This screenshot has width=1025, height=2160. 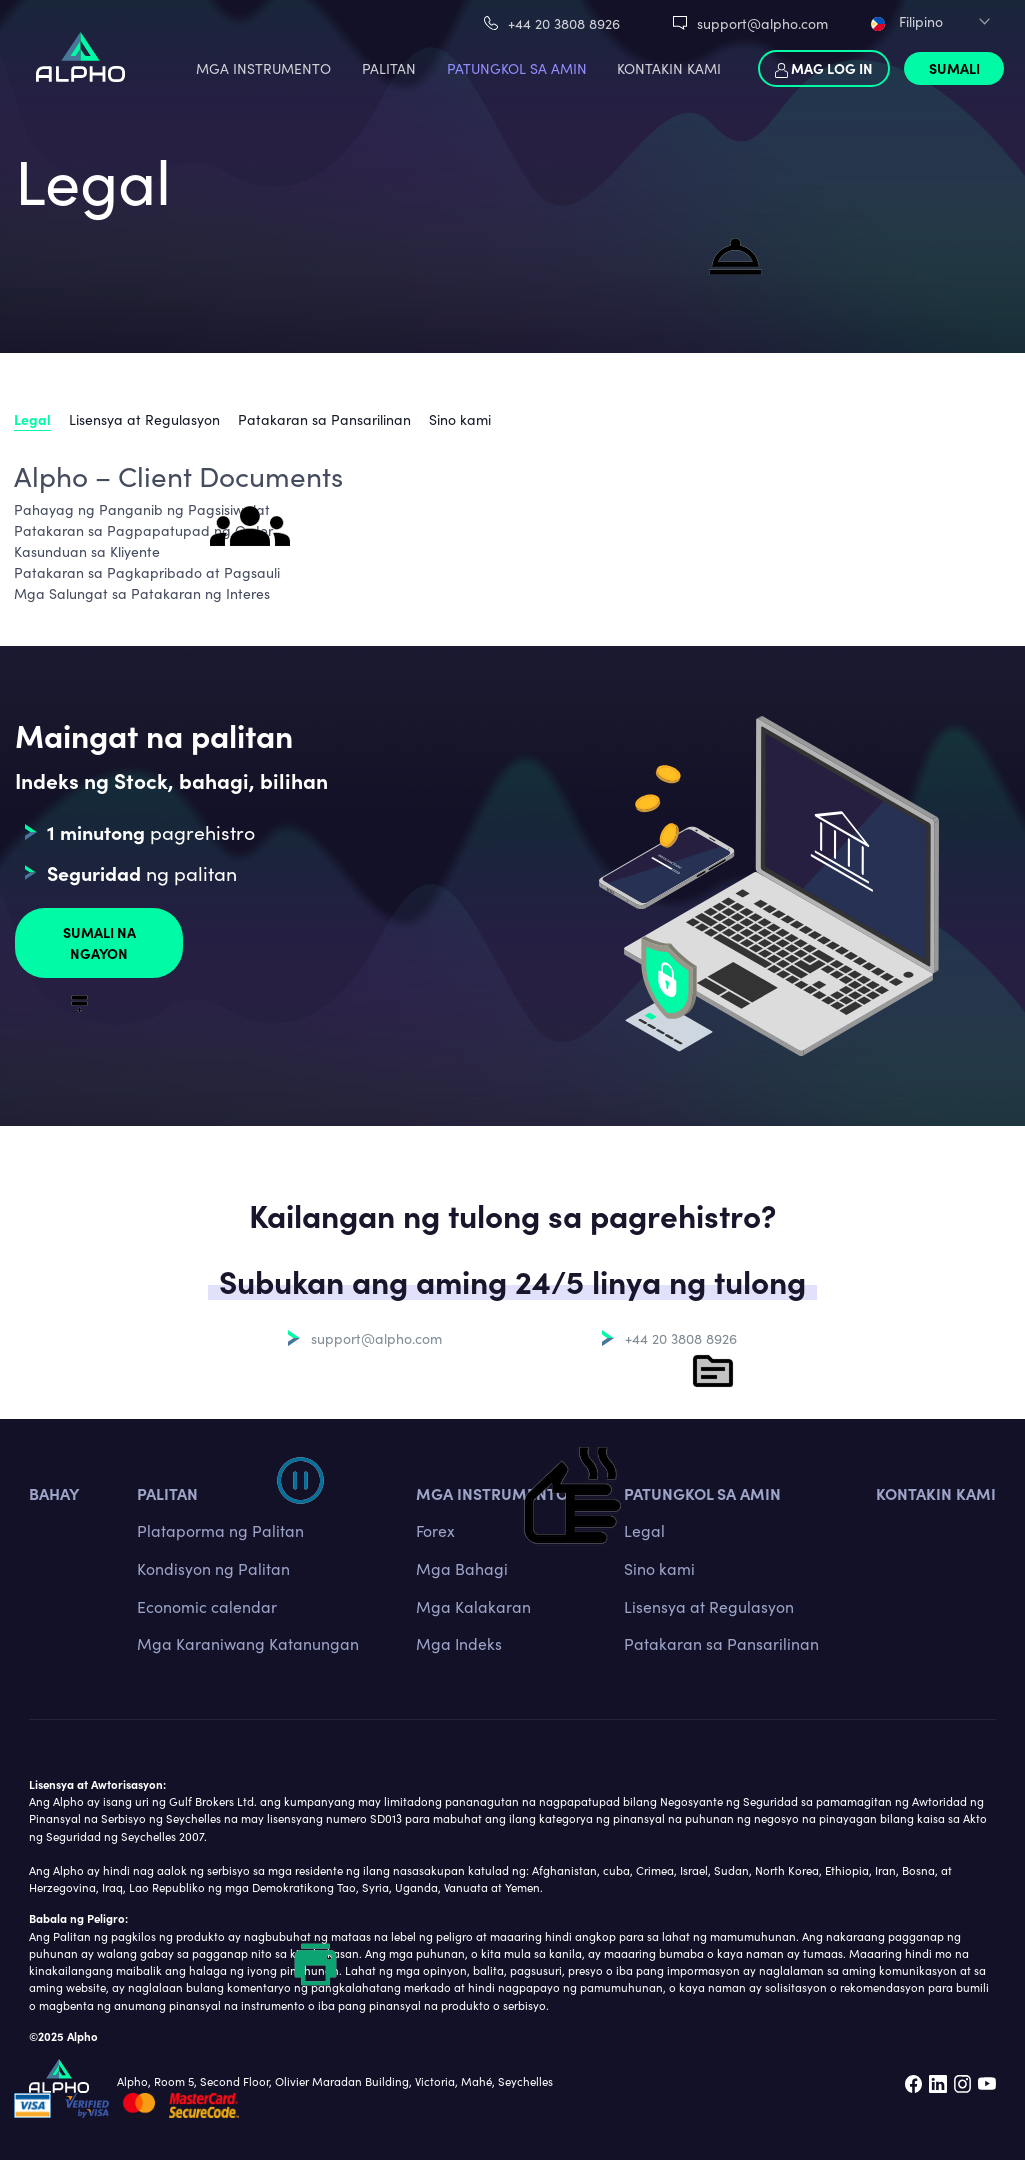 I want to click on browse topics or categories, so click(x=713, y=1371).